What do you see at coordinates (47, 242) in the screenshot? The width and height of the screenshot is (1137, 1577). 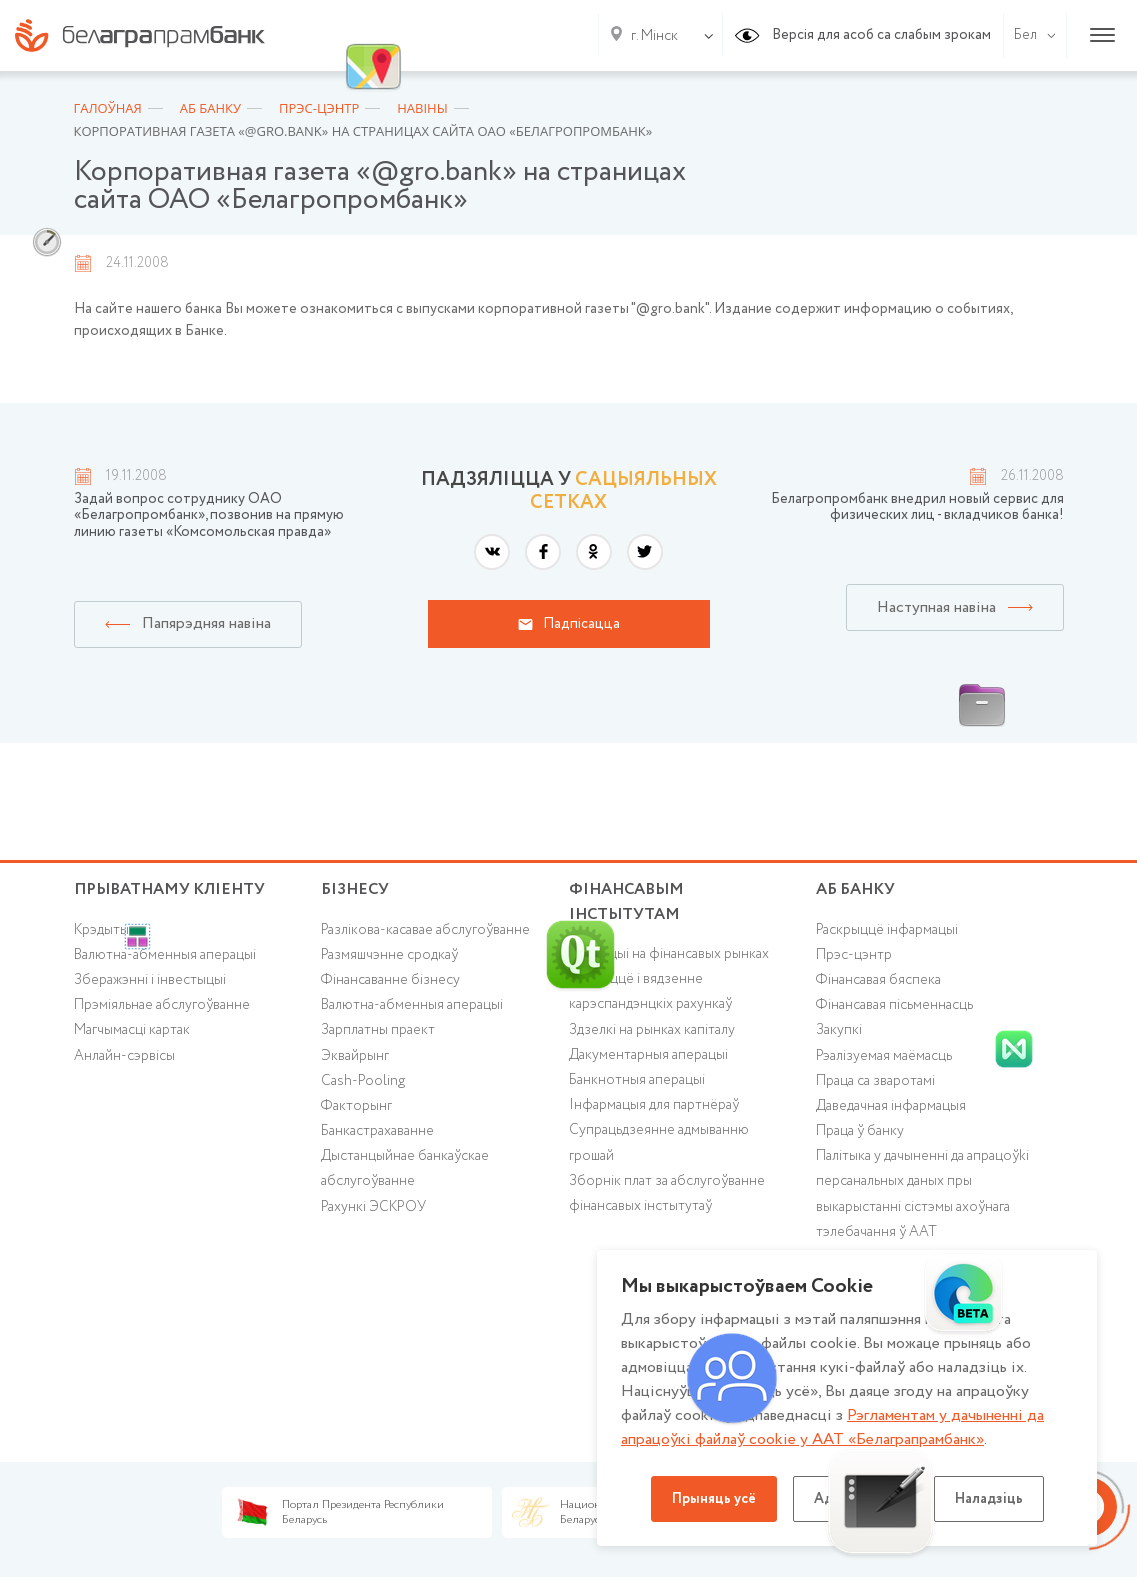 I see `open sysprof system profiler` at bounding box center [47, 242].